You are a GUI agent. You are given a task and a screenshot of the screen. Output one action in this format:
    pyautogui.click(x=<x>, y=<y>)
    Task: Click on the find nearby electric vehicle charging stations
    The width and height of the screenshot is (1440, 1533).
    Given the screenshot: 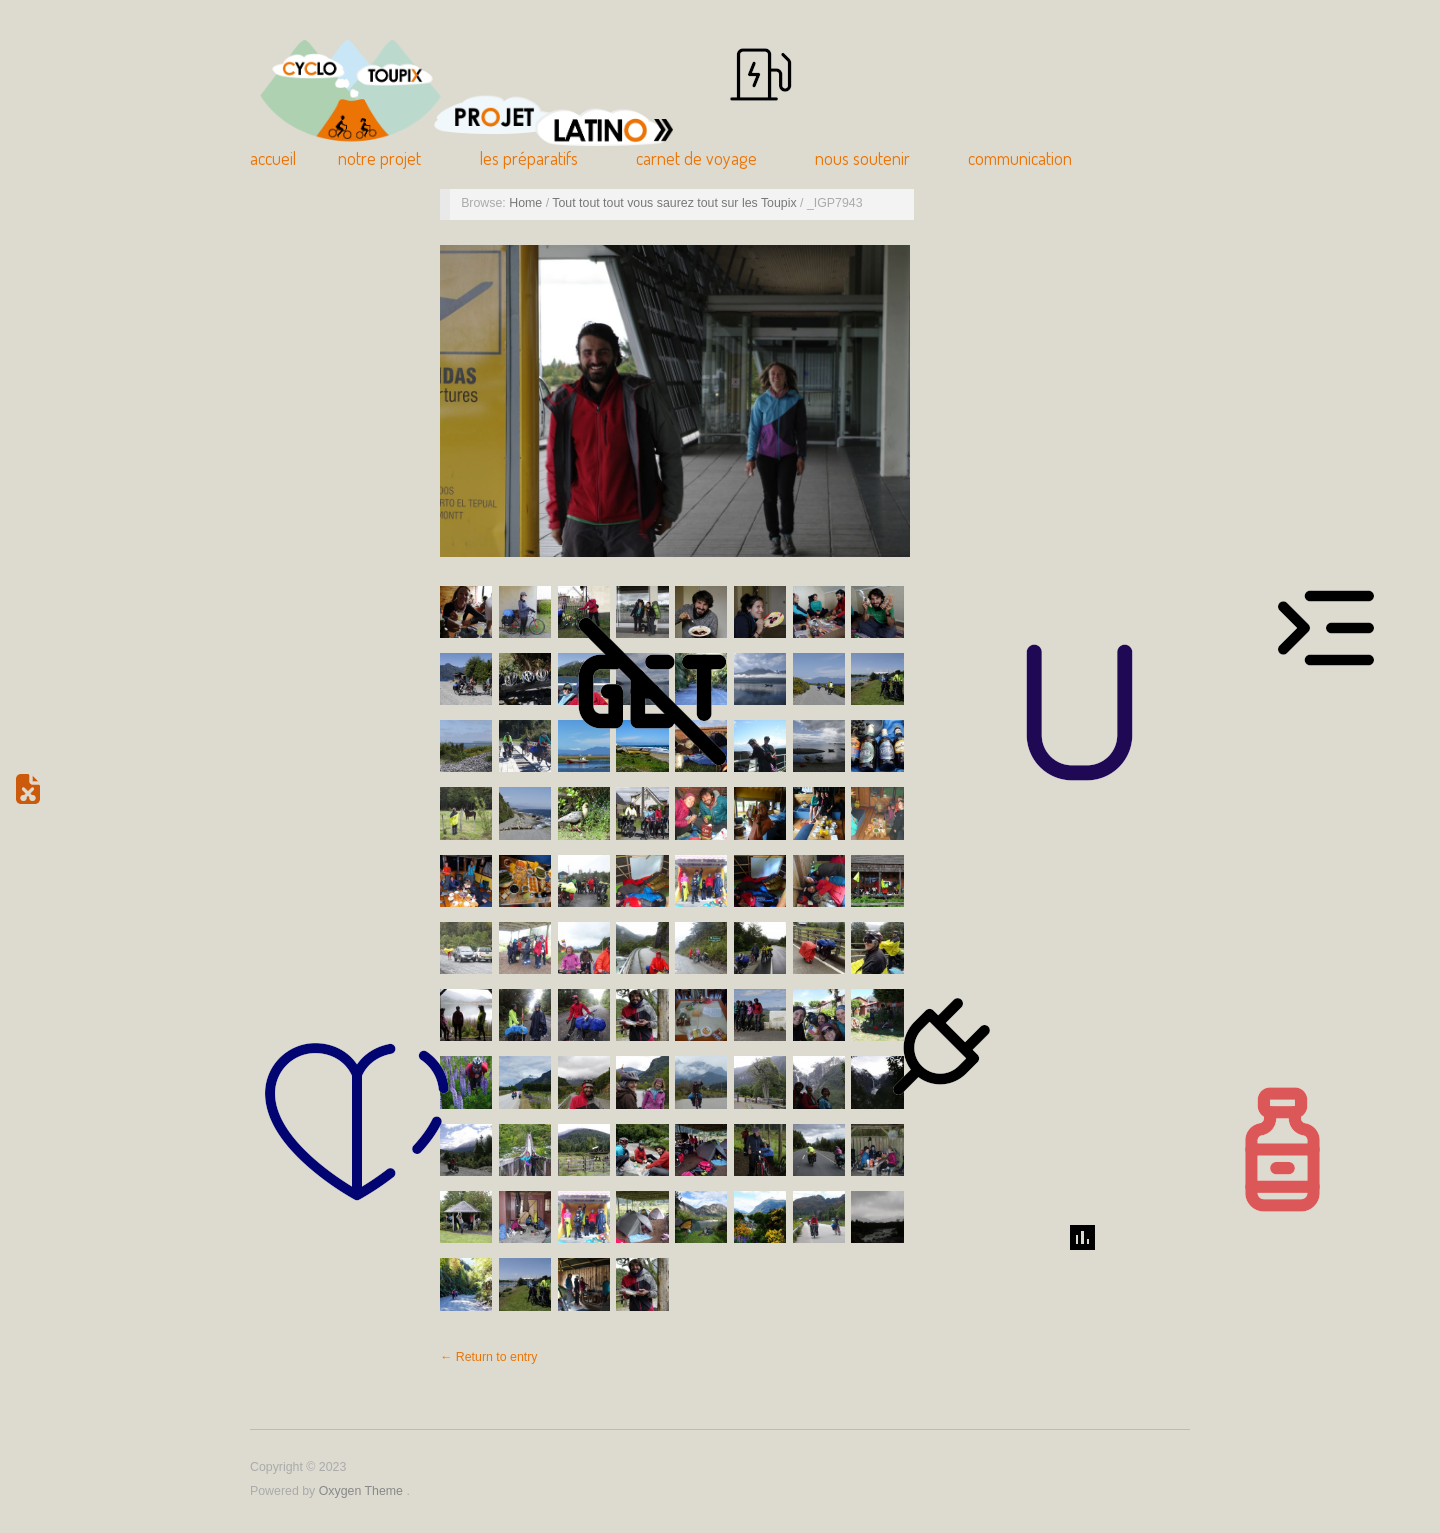 What is the action you would take?
    pyautogui.click(x=758, y=74)
    